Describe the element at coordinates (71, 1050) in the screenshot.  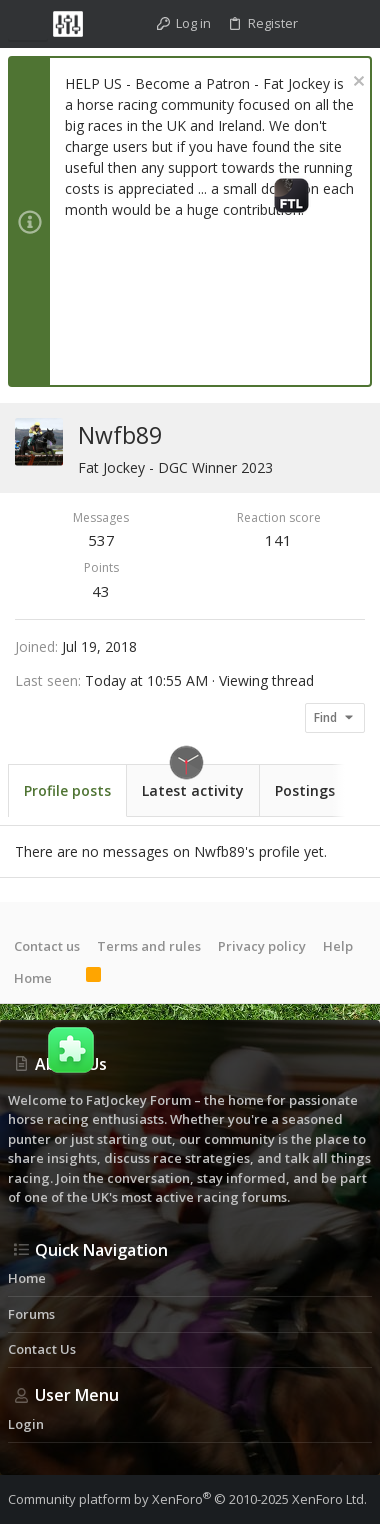
I see `open browser extensions manager` at that location.